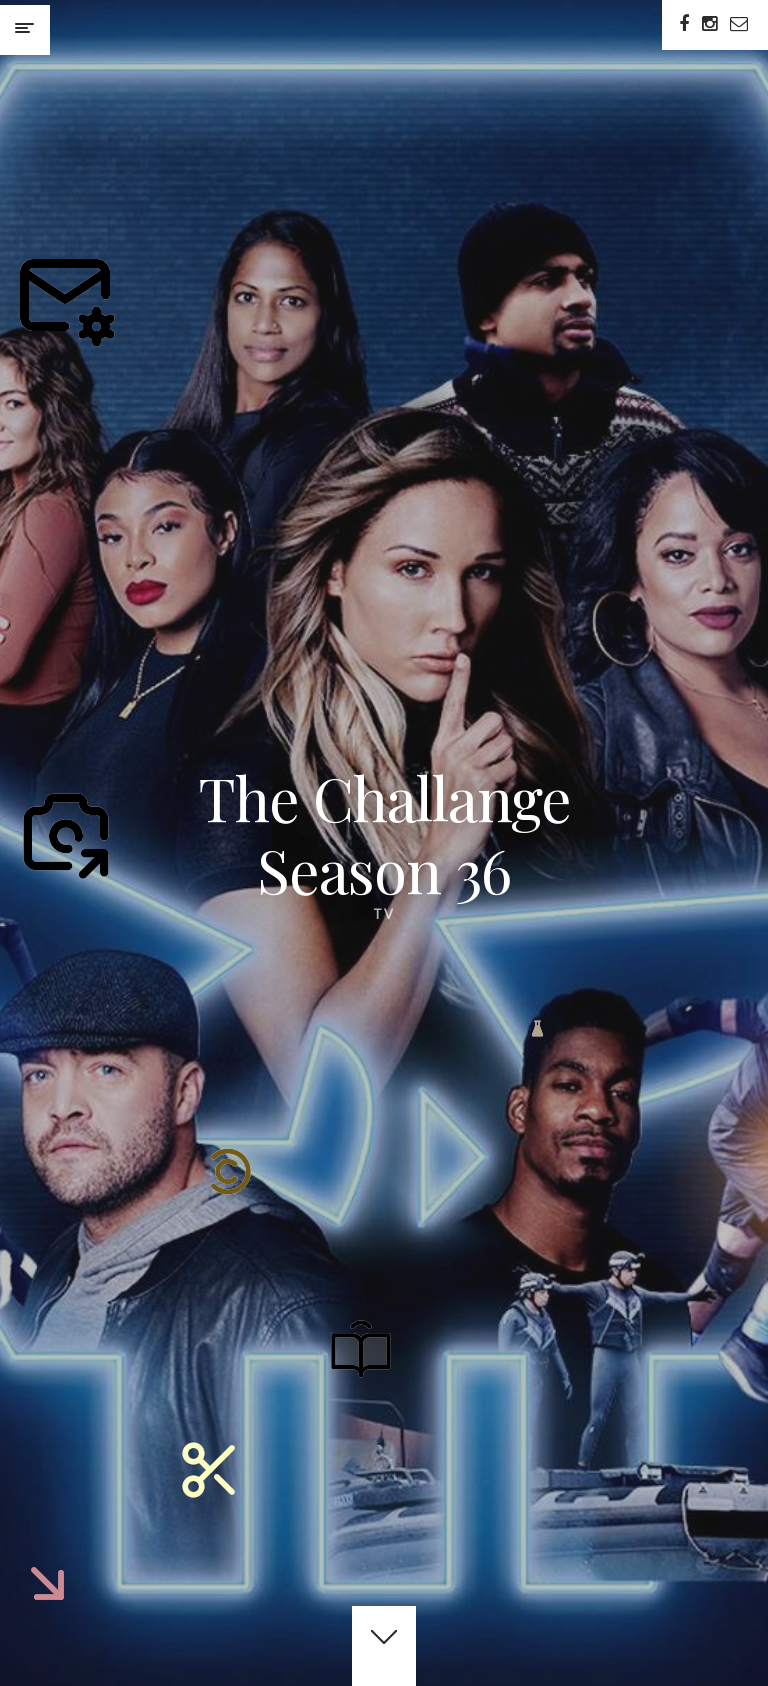 The image size is (768, 1686). What do you see at coordinates (66, 832) in the screenshot?
I see `share a photo or image` at bounding box center [66, 832].